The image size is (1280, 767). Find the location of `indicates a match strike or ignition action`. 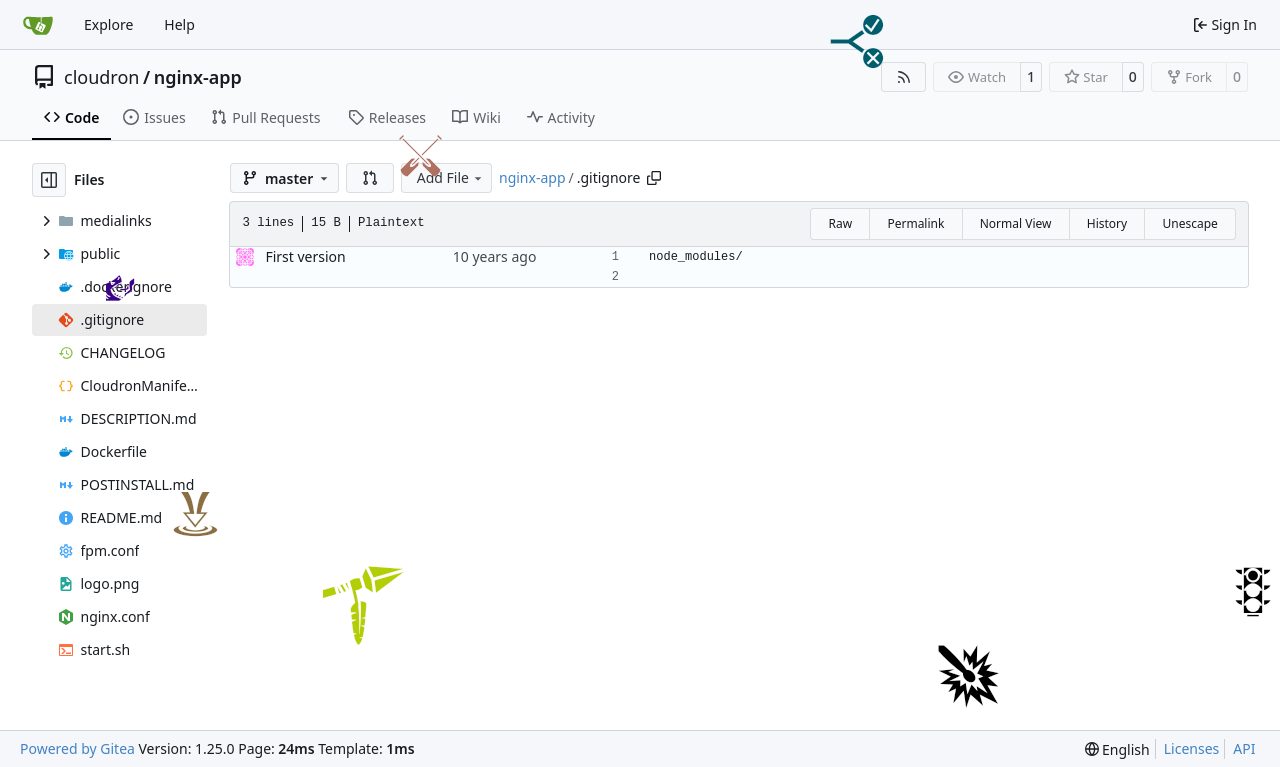

indicates a match strike or ignition action is located at coordinates (970, 677).